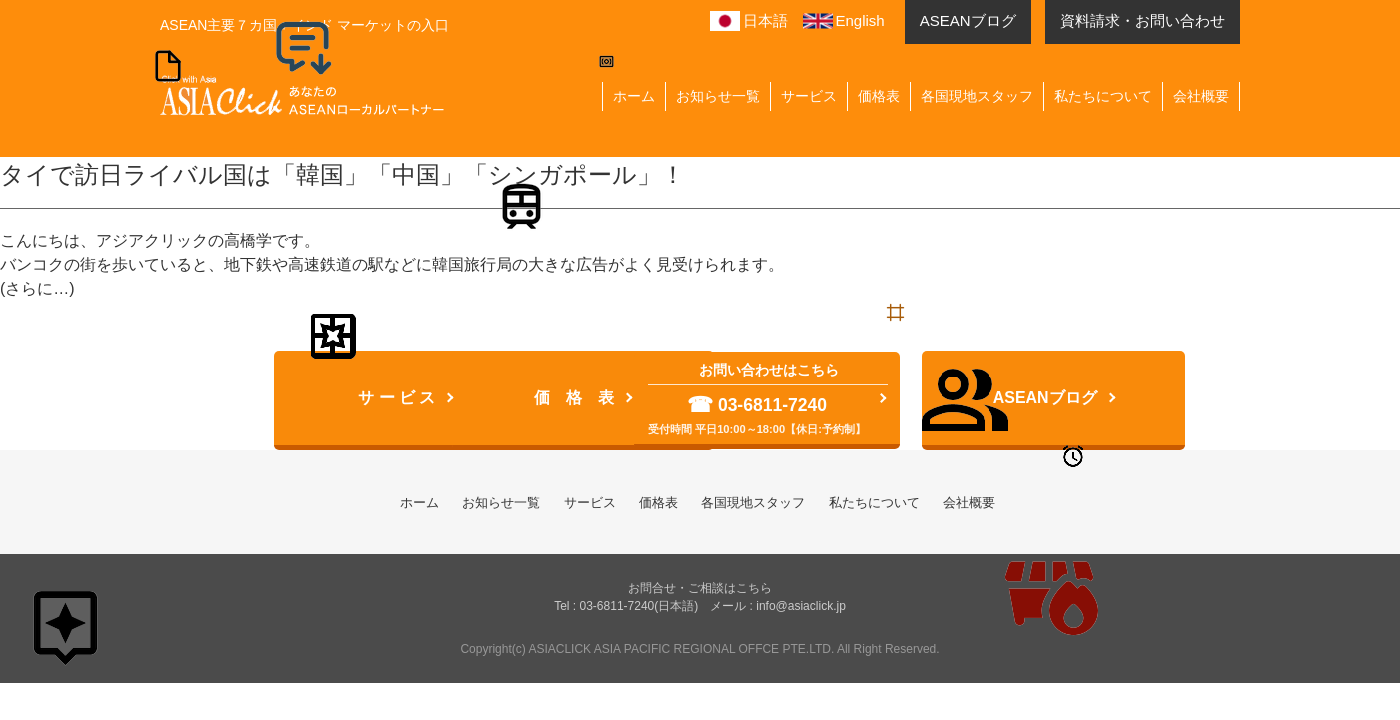 This screenshot has height=720, width=1400. What do you see at coordinates (1073, 456) in the screenshot?
I see `set or view alarms` at bounding box center [1073, 456].